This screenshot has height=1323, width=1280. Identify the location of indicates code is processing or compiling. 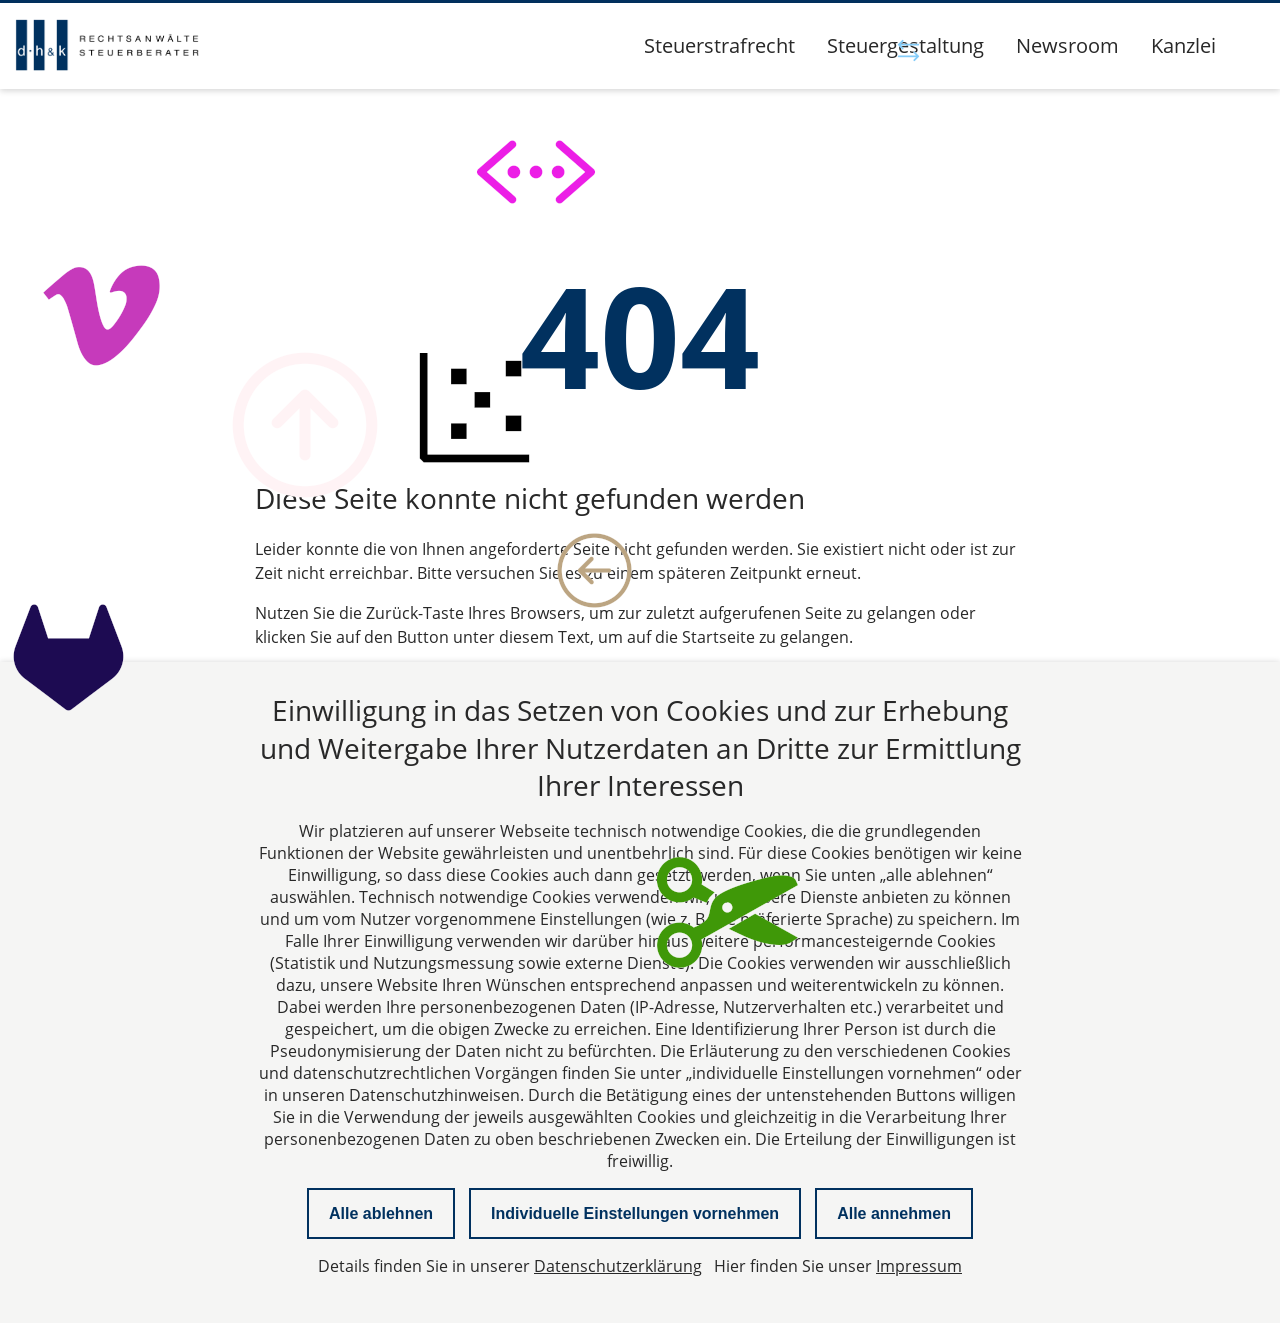
(536, 172).